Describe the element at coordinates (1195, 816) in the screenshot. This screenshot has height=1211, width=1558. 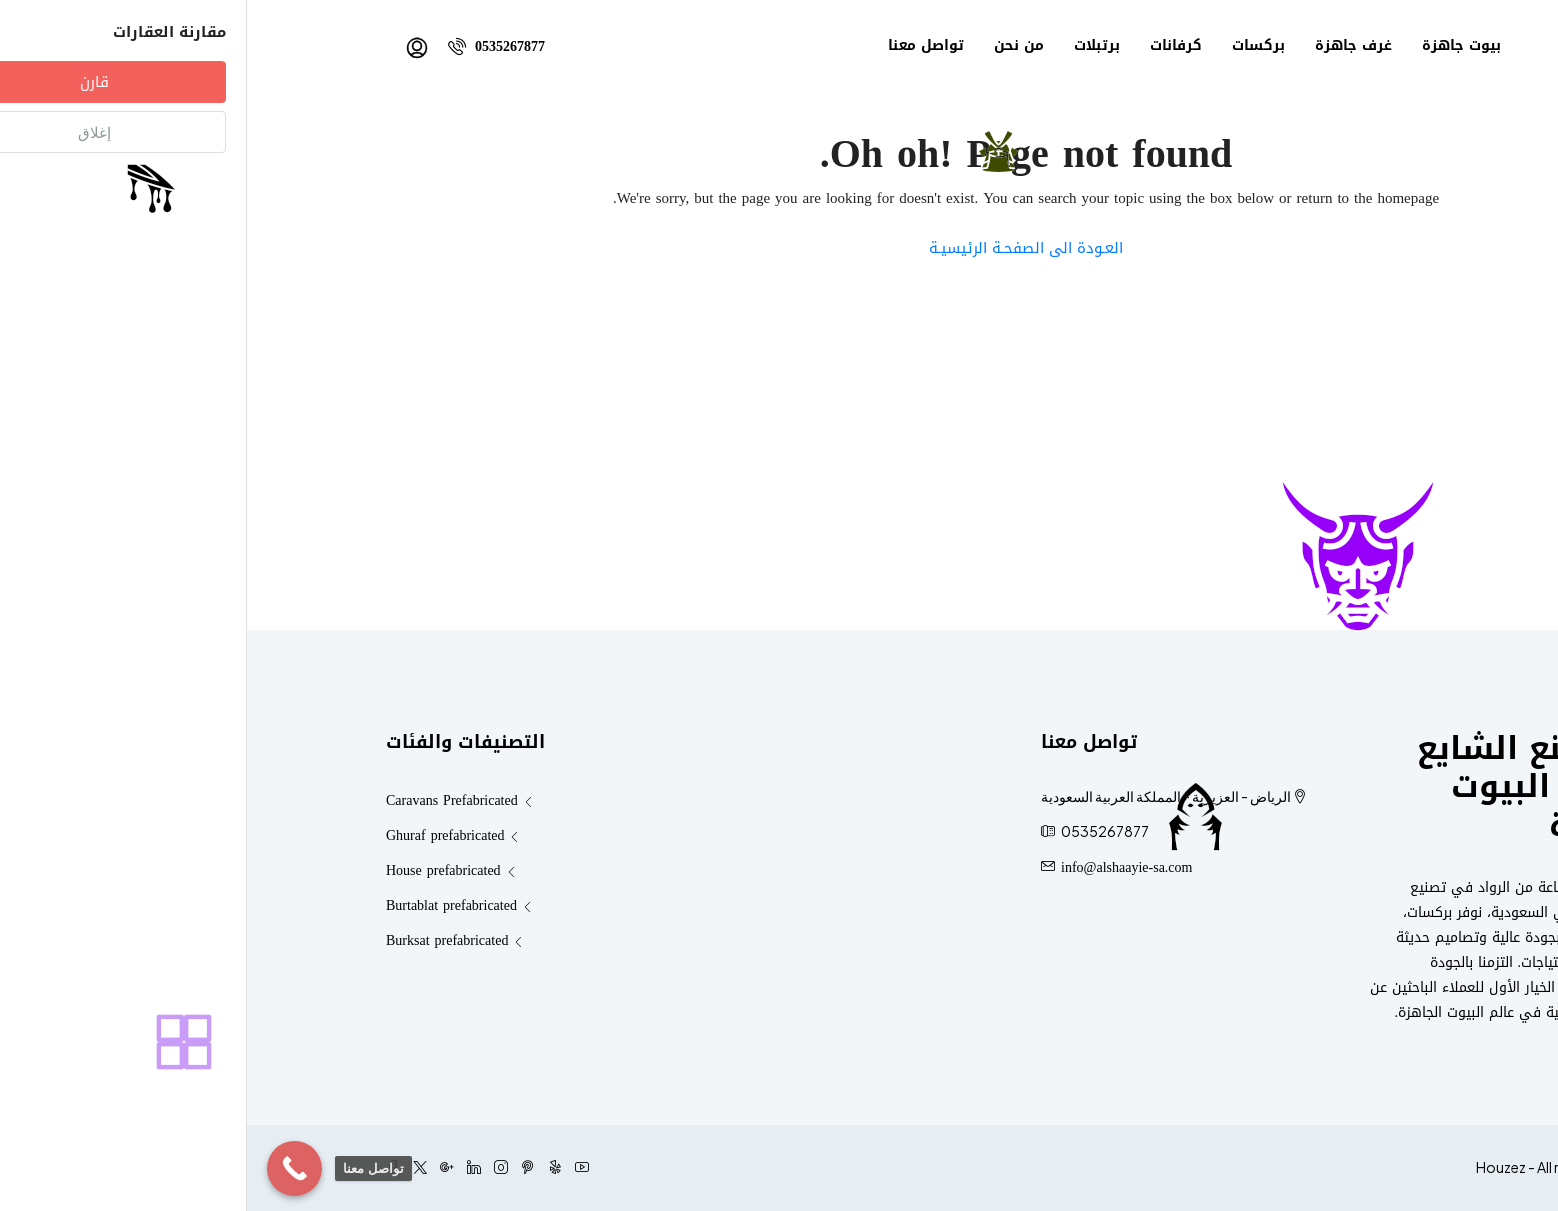
I see `select cultist character class` at that location.